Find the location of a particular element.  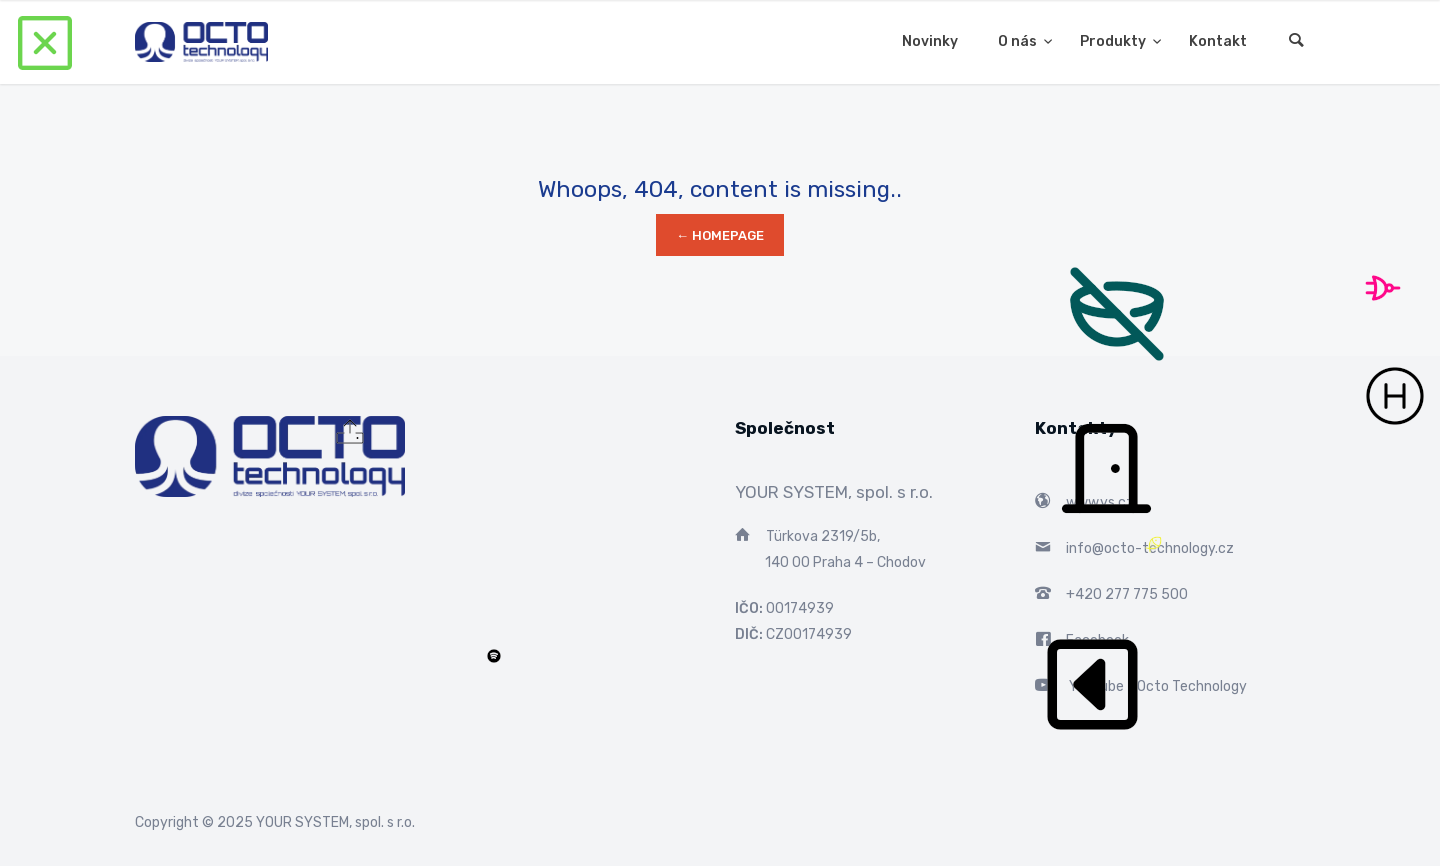

NOR logic gate symbol for circuit diagrams is located at coordinates (1383, 288).